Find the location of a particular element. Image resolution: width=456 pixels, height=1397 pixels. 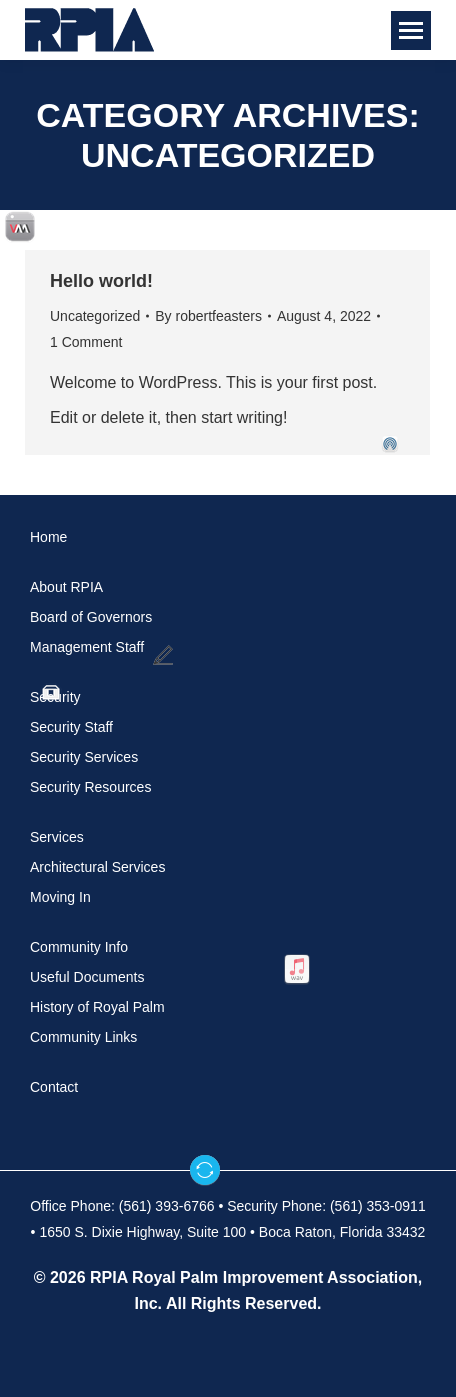

indicates content is currently syncing is located at coordinates (205, 1170).